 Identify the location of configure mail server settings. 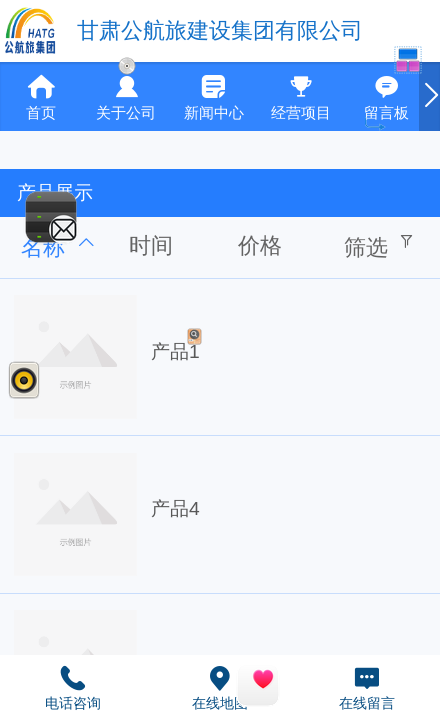
(51, 217).